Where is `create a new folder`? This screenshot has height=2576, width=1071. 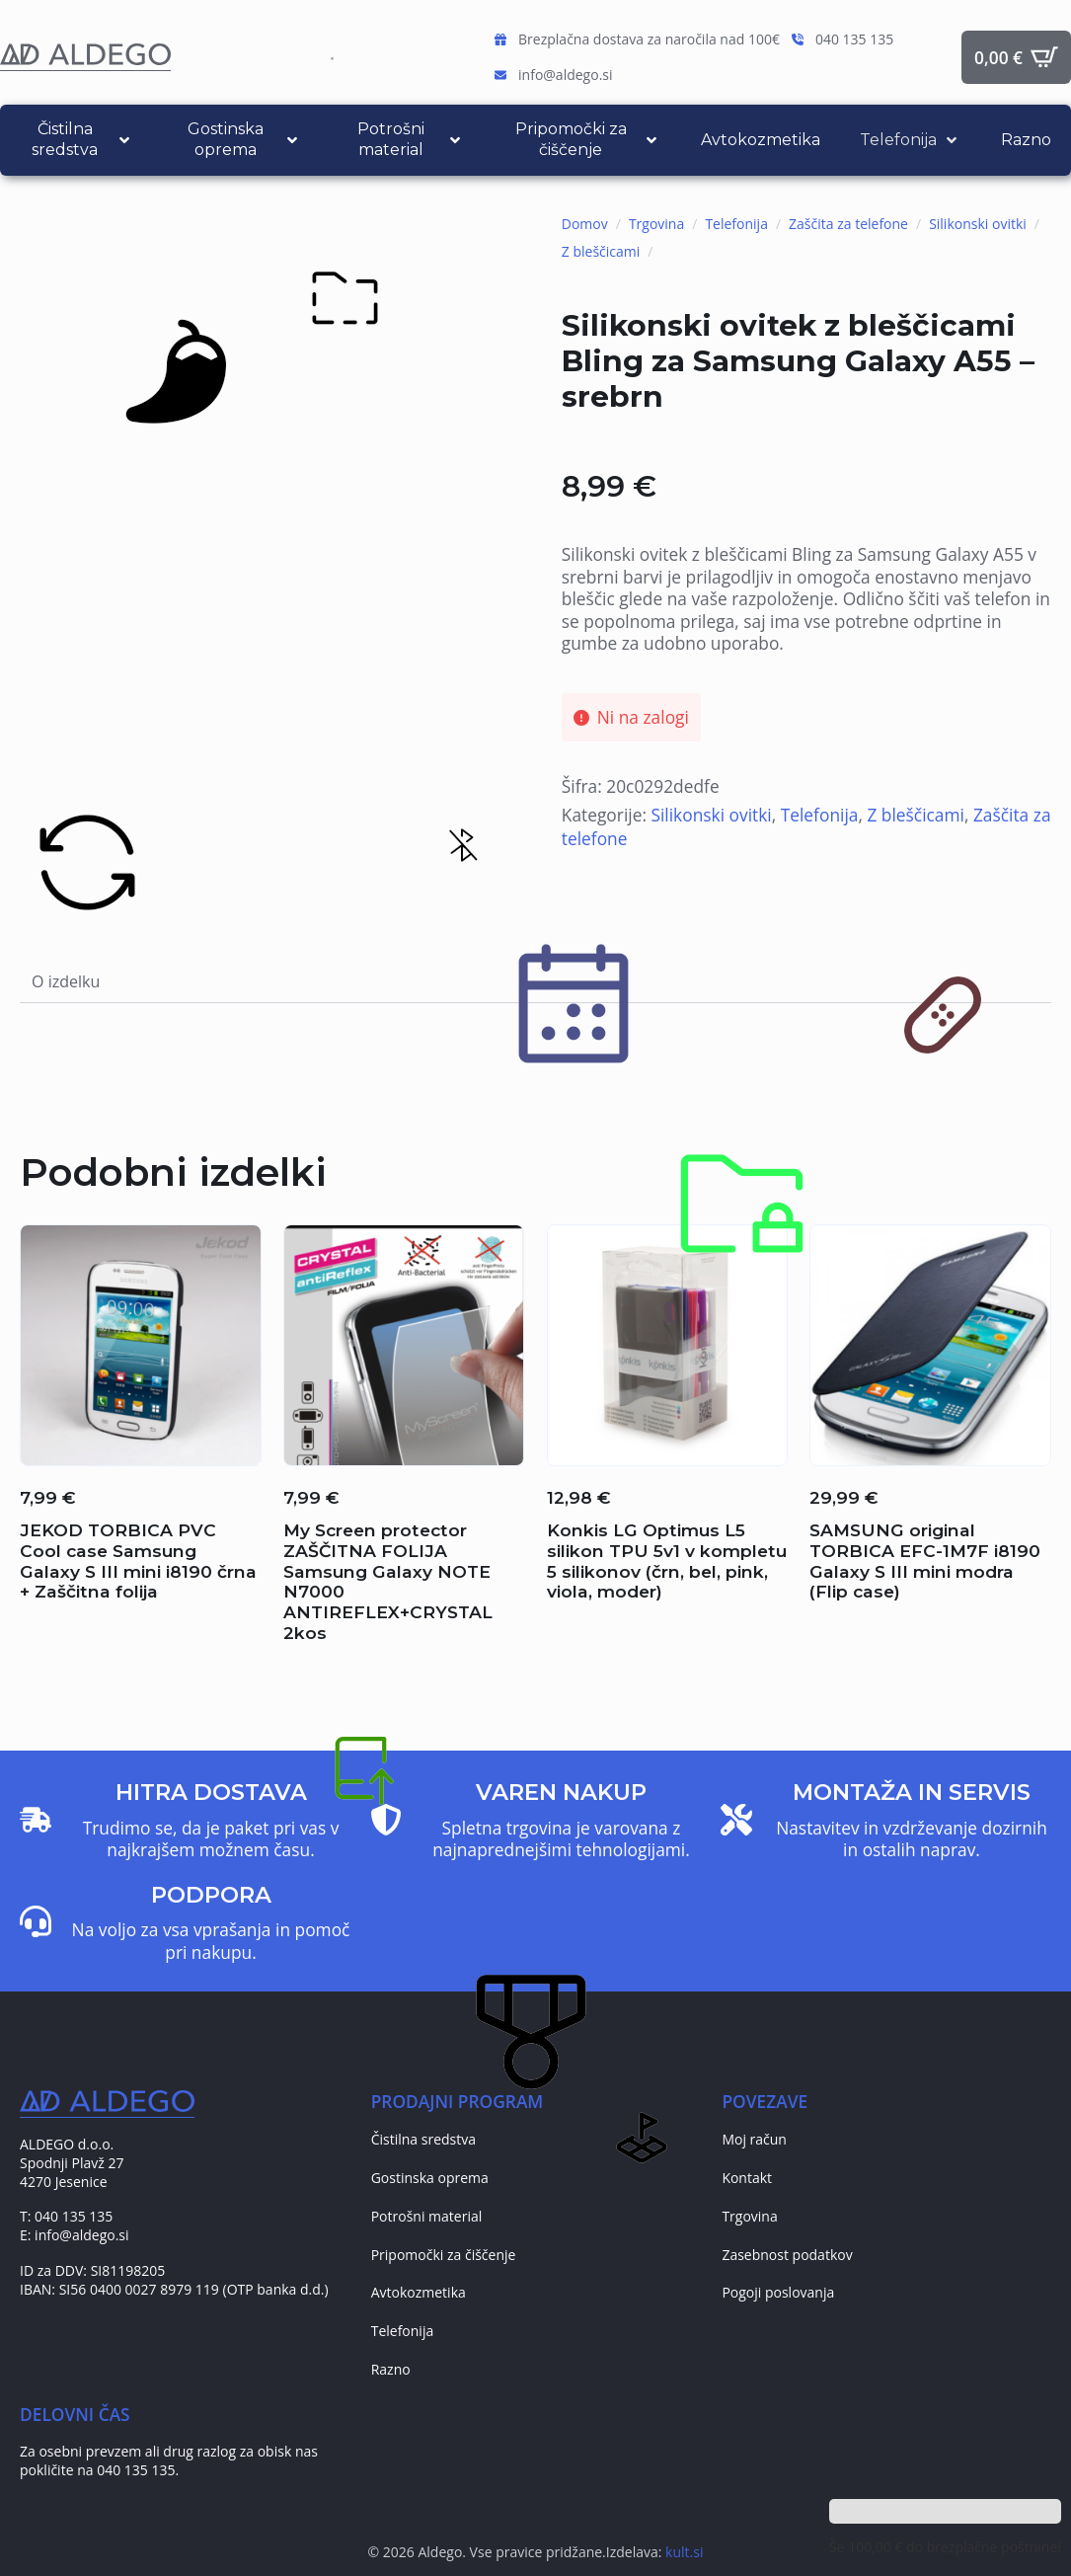 create a new folder is located at coordinates (344, 296).